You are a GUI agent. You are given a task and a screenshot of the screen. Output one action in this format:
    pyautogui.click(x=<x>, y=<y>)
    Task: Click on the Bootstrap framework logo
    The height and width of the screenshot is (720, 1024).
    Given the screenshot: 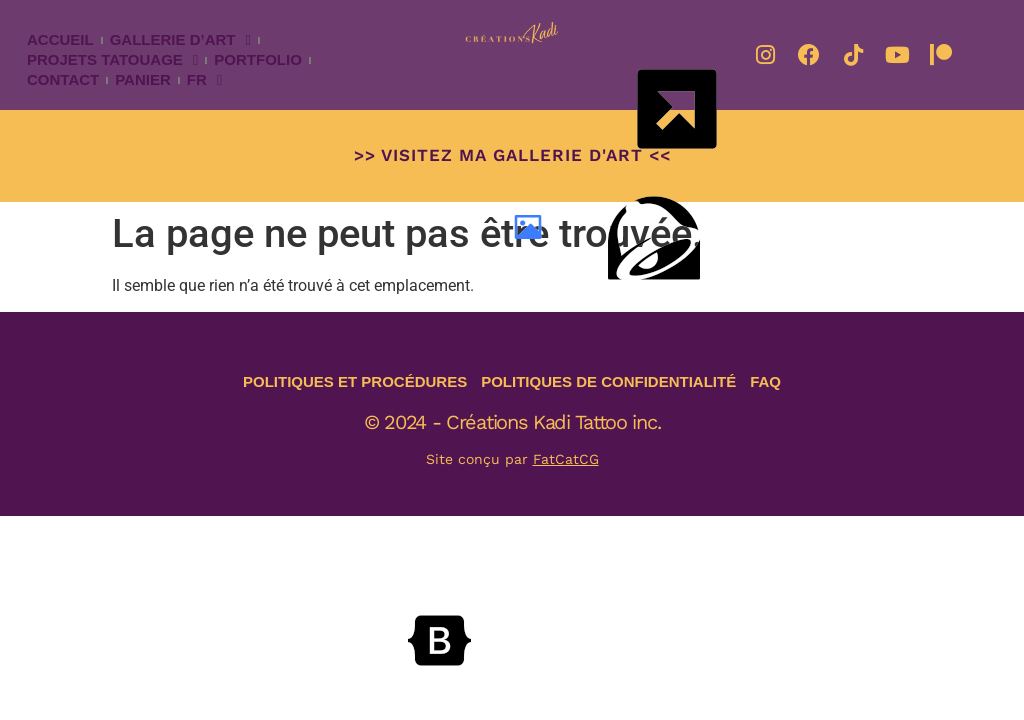 What is the action you would take?
    pyautogui.click(x=439, y=640)
    